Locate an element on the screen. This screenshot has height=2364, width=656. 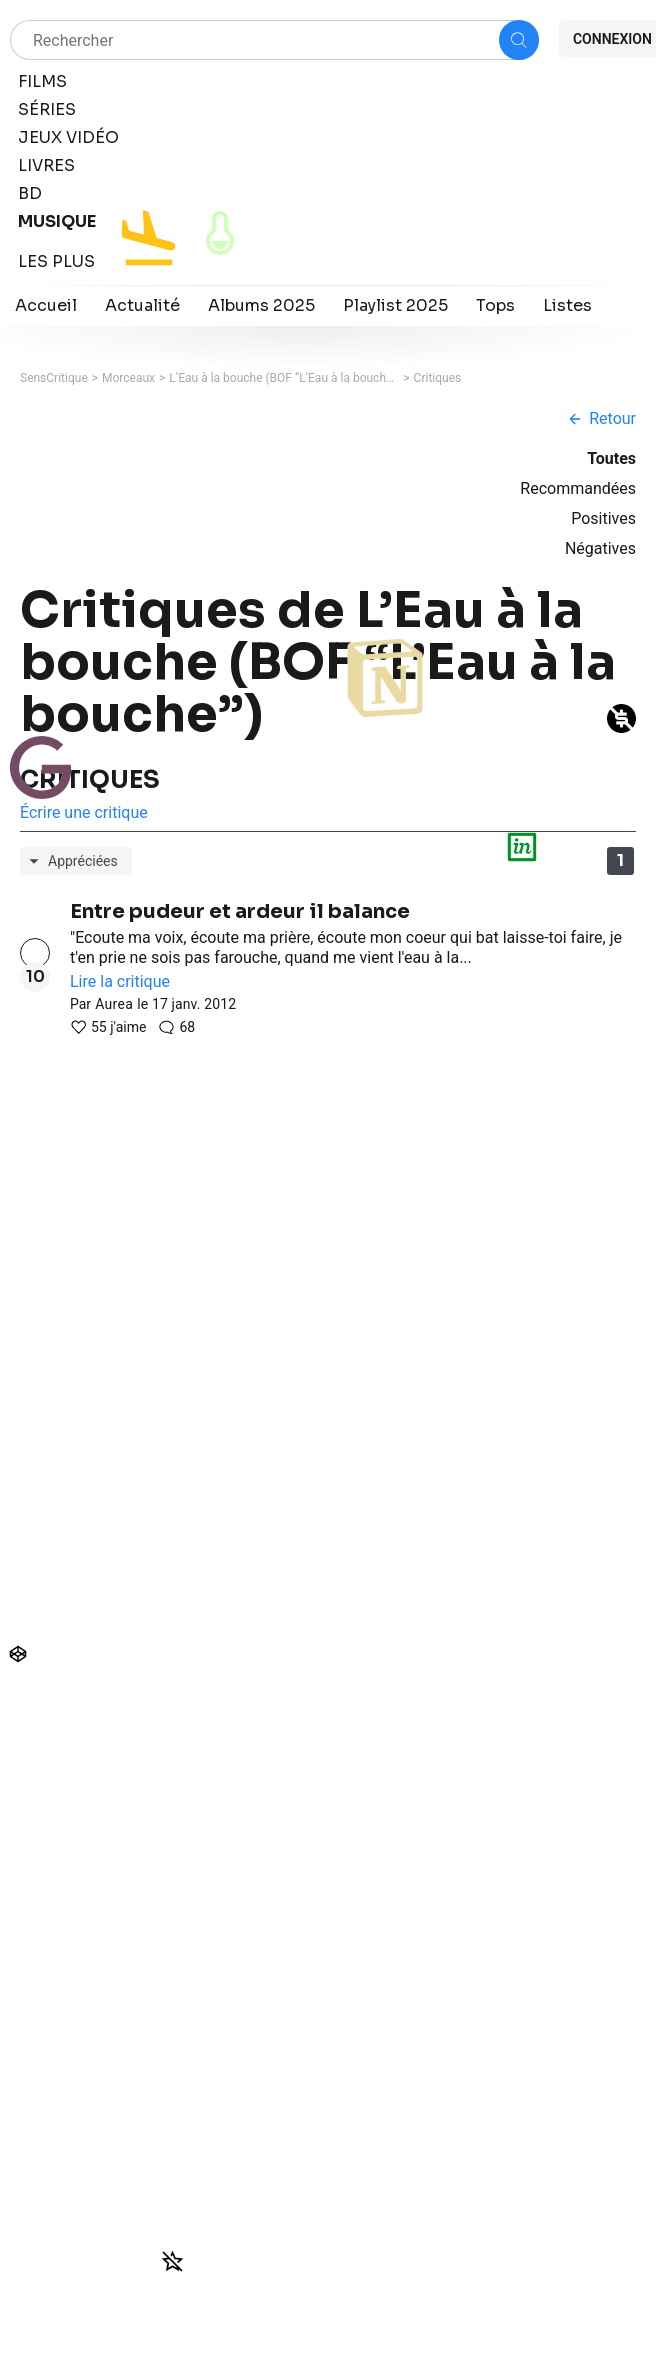
disable or remove from favorites is located at coordinates (172, 2261).